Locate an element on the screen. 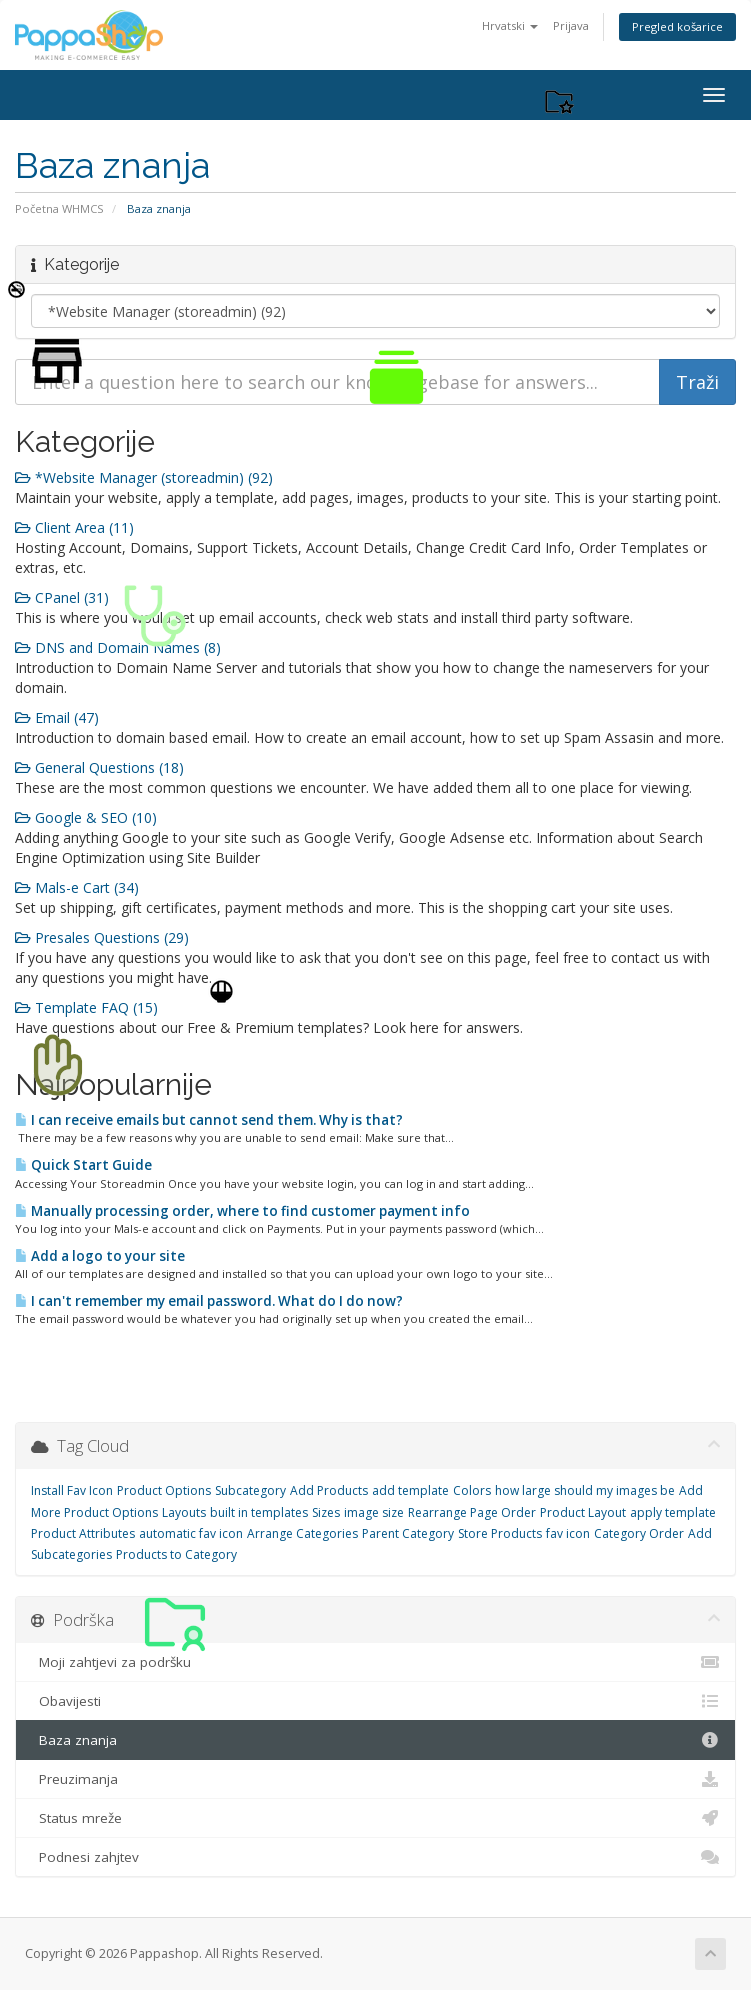 The width and height of the screenshot is (751, 1990). access your starred or favorite folders is located at coordinates (559, 101).